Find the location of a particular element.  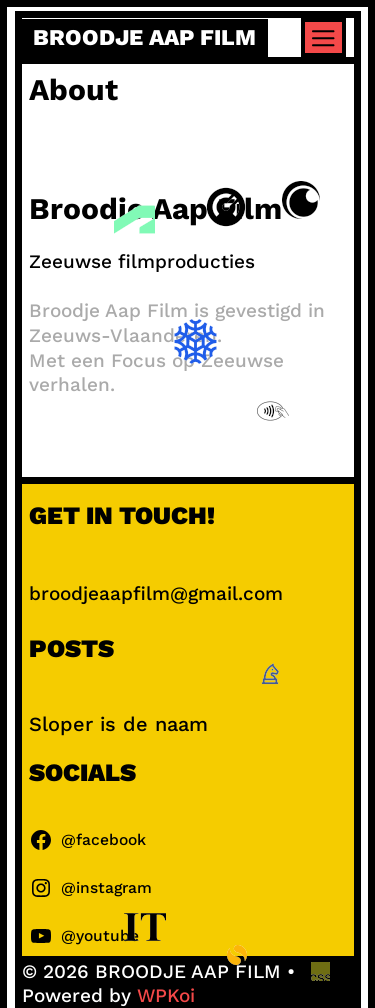

visit The Irish Times website is located at coordinates (145, 927).